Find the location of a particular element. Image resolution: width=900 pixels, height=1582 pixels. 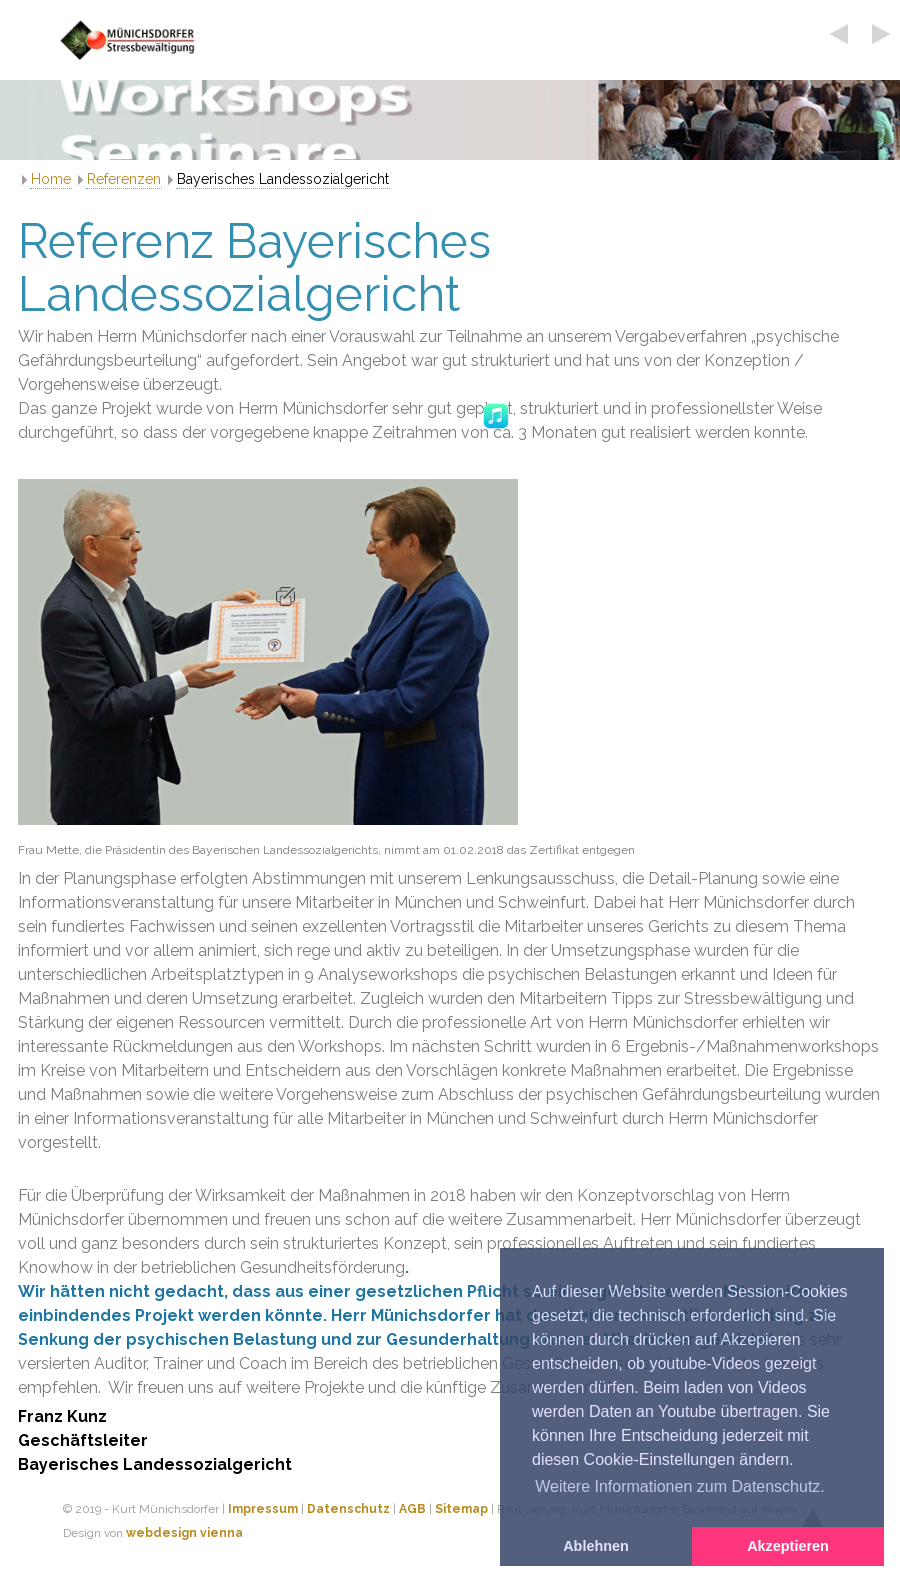

open print editor application is located at coordinates (285, 596).